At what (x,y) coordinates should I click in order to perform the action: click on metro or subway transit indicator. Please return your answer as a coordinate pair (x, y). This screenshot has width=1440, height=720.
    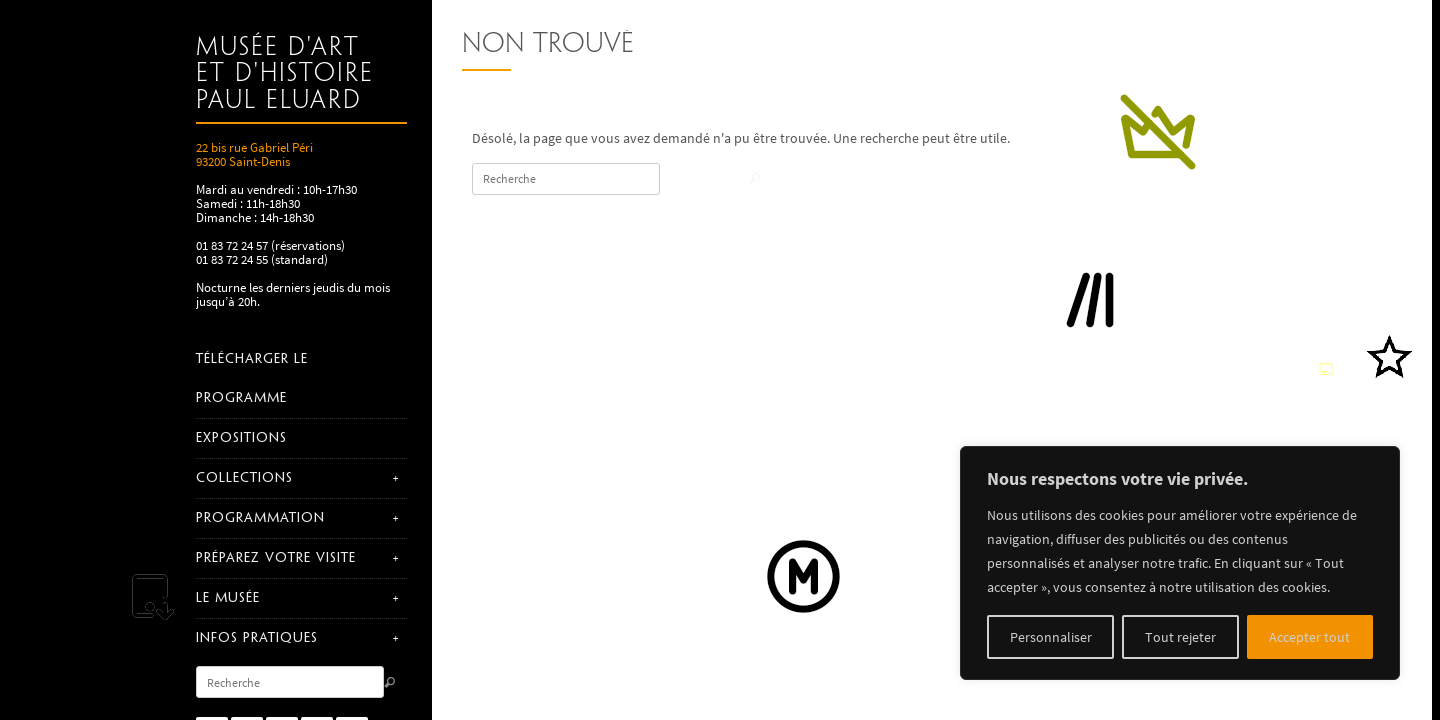
    Looking at the image, I should click on (803, 576).